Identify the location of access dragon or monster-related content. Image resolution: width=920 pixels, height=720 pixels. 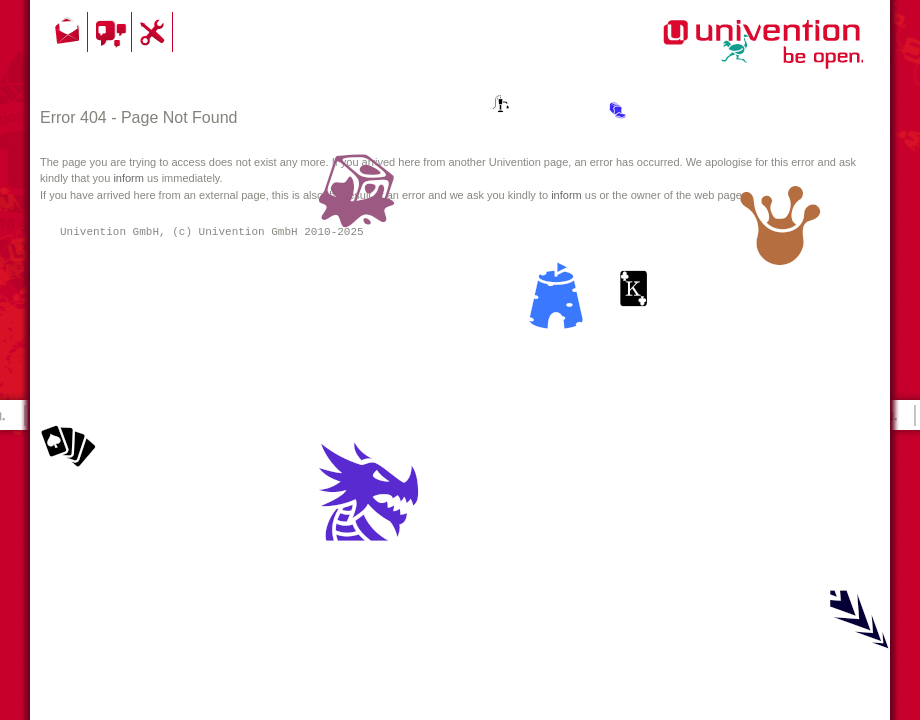
(368, 491).